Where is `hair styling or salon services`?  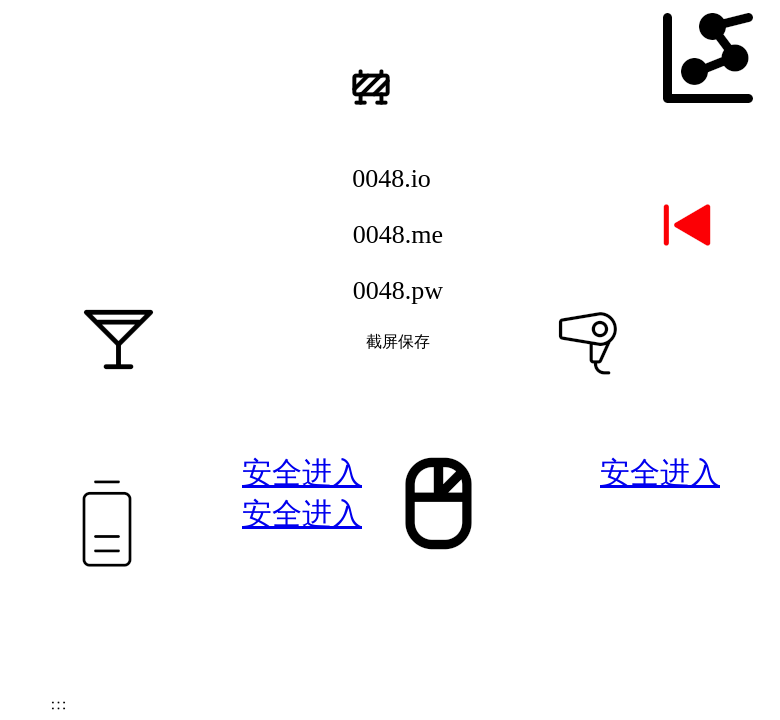
hair styling or salon services is located at coordinates (589, 340).